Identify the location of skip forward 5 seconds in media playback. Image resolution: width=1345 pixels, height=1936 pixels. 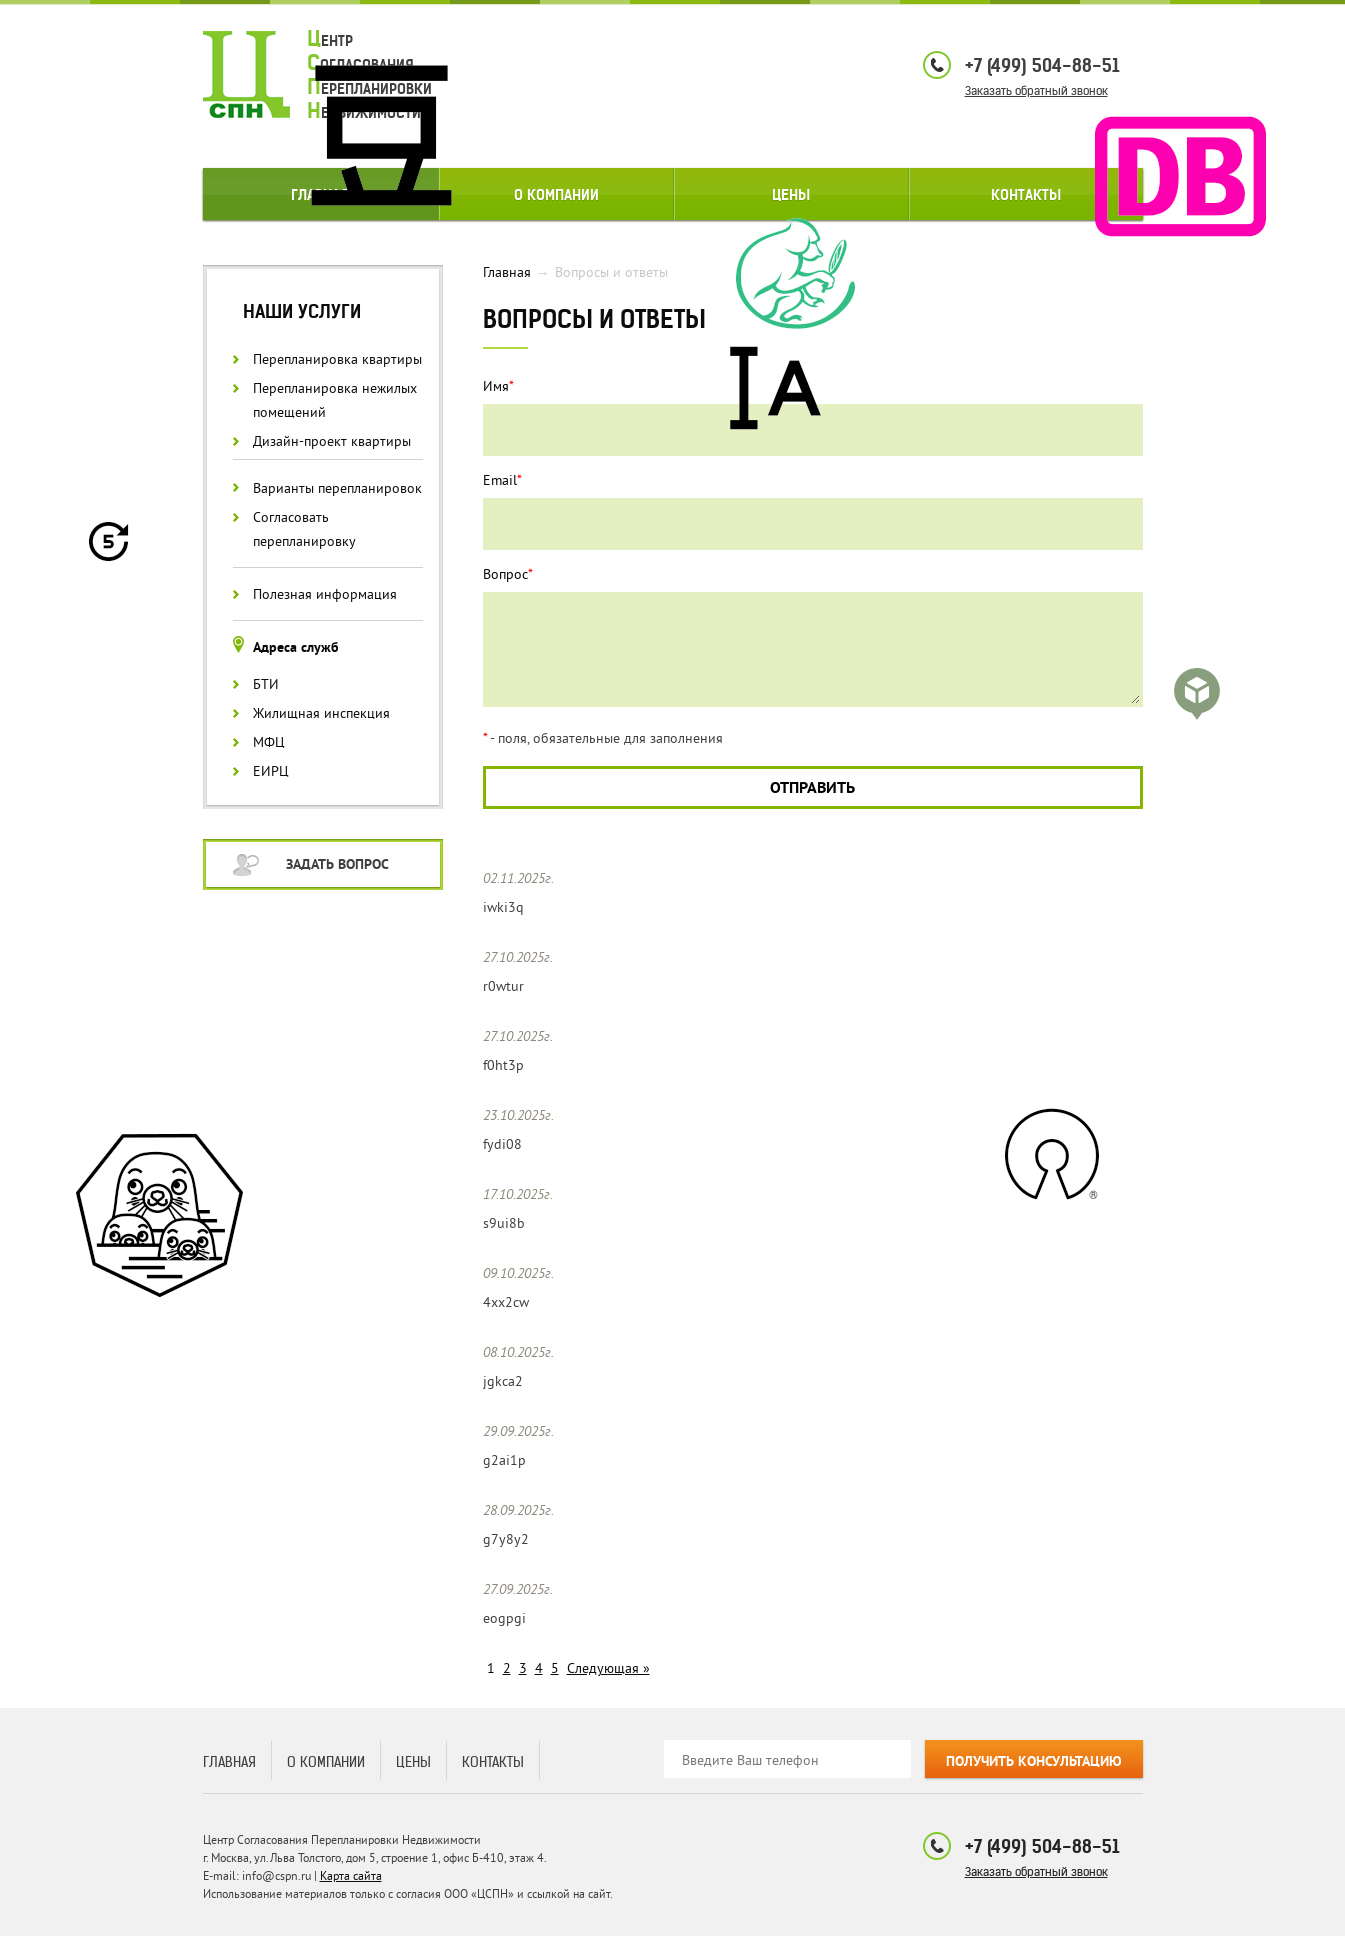
(108, 541).